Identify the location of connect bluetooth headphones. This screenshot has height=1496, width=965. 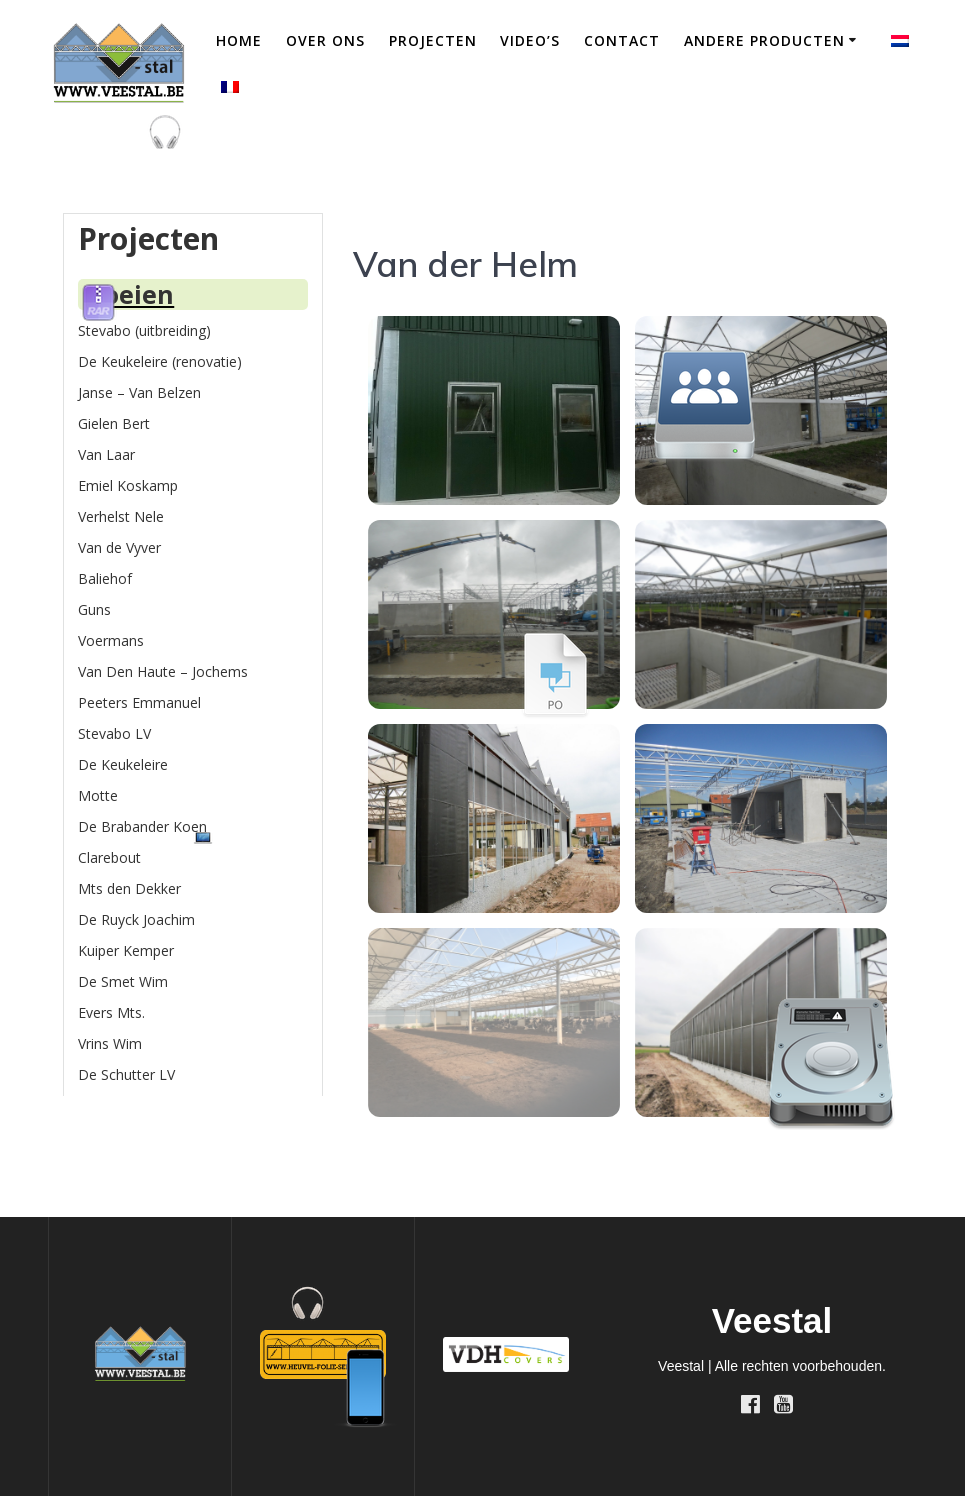
(307, 1303).